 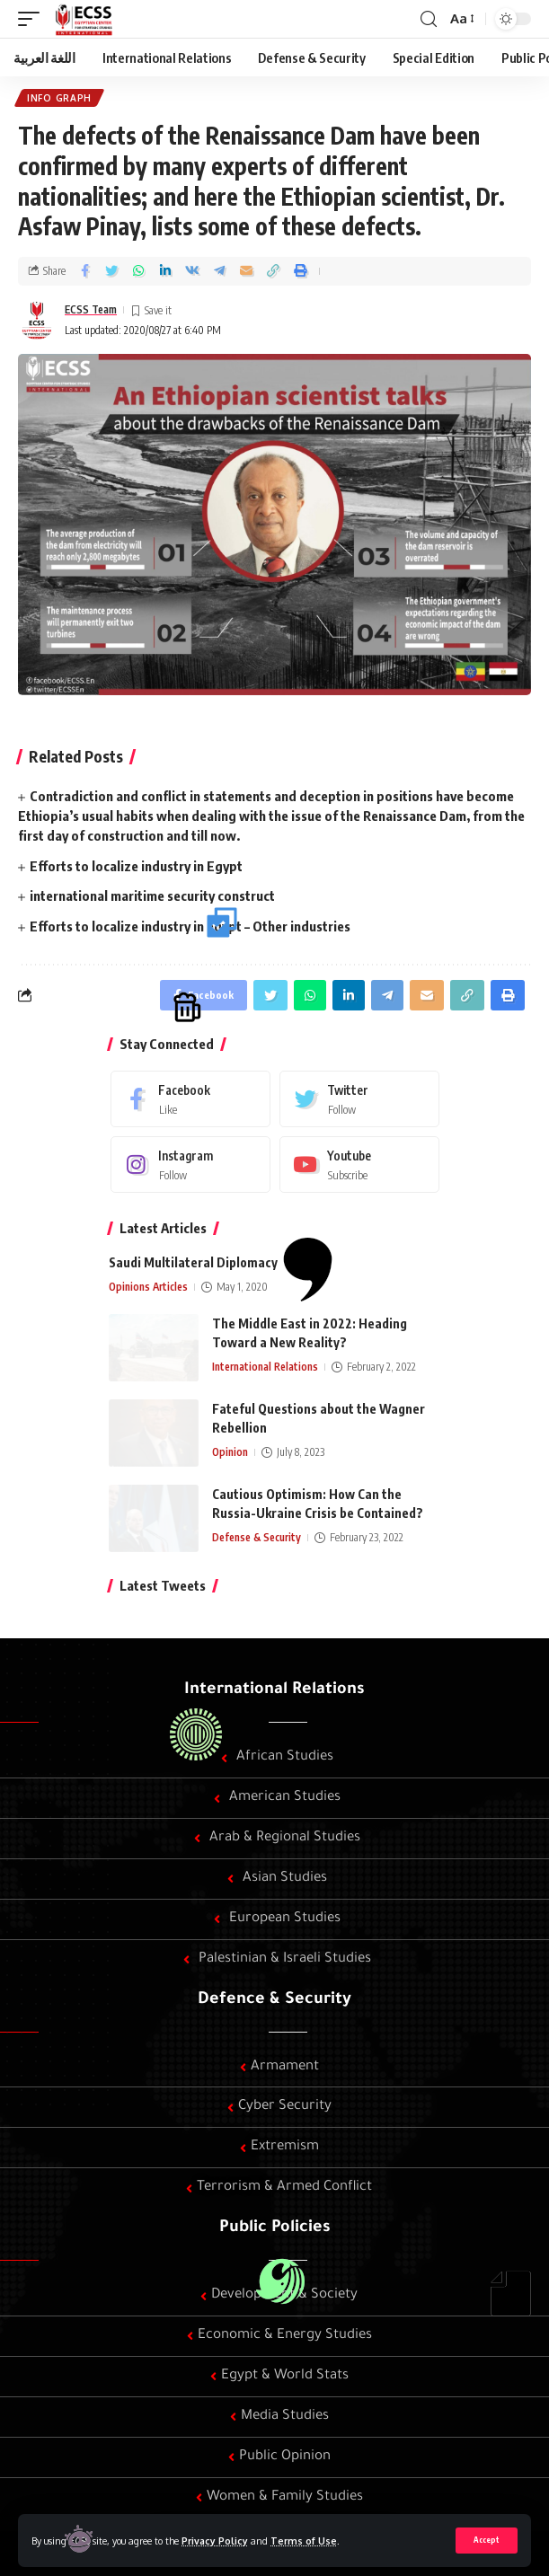 What do you see at coordinates (280, 2281) in the screenshot?
I see `sonar brand logo` at bounding box center [280, 2281].